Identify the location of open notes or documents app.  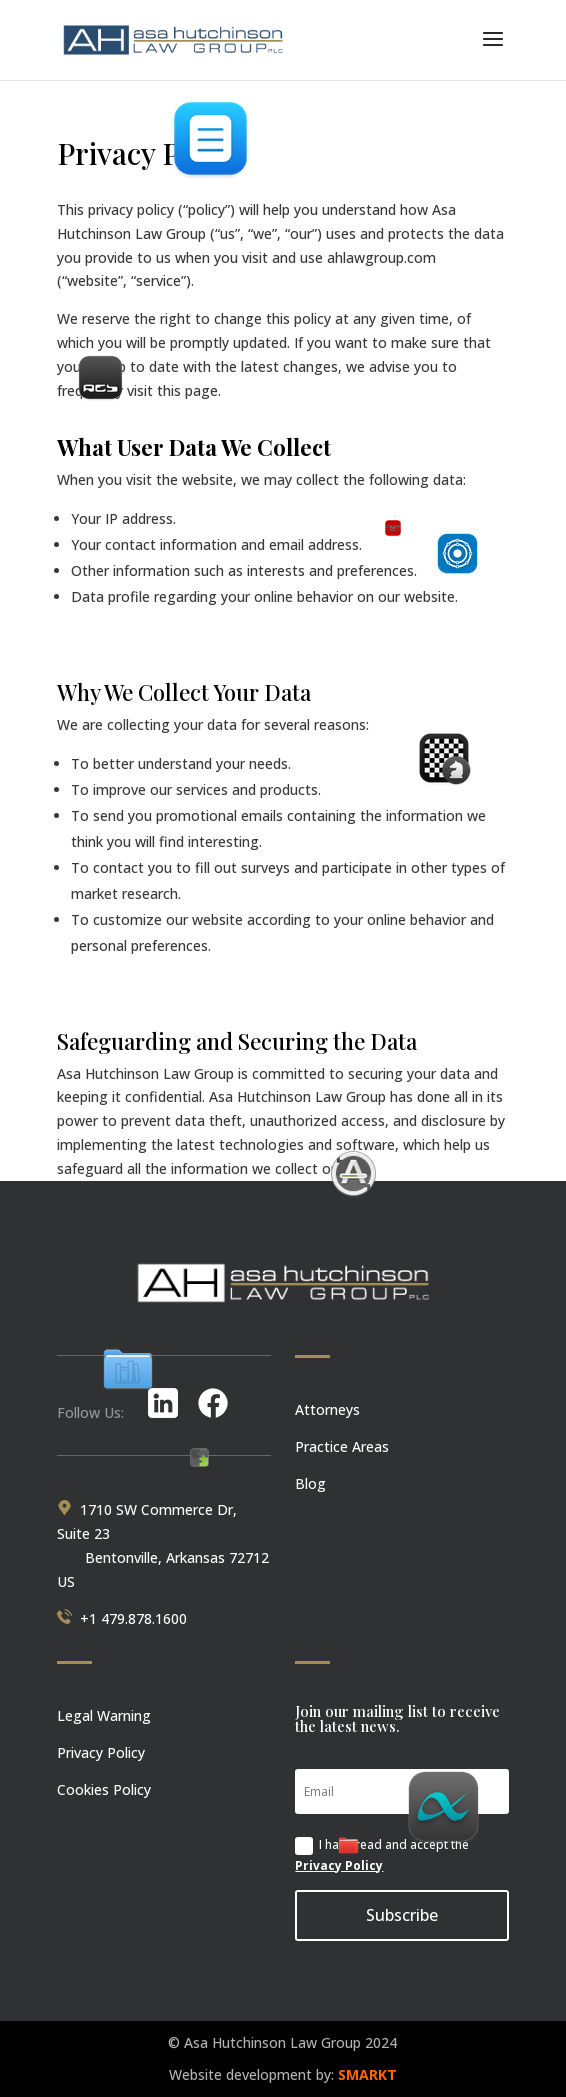
(210, 138).